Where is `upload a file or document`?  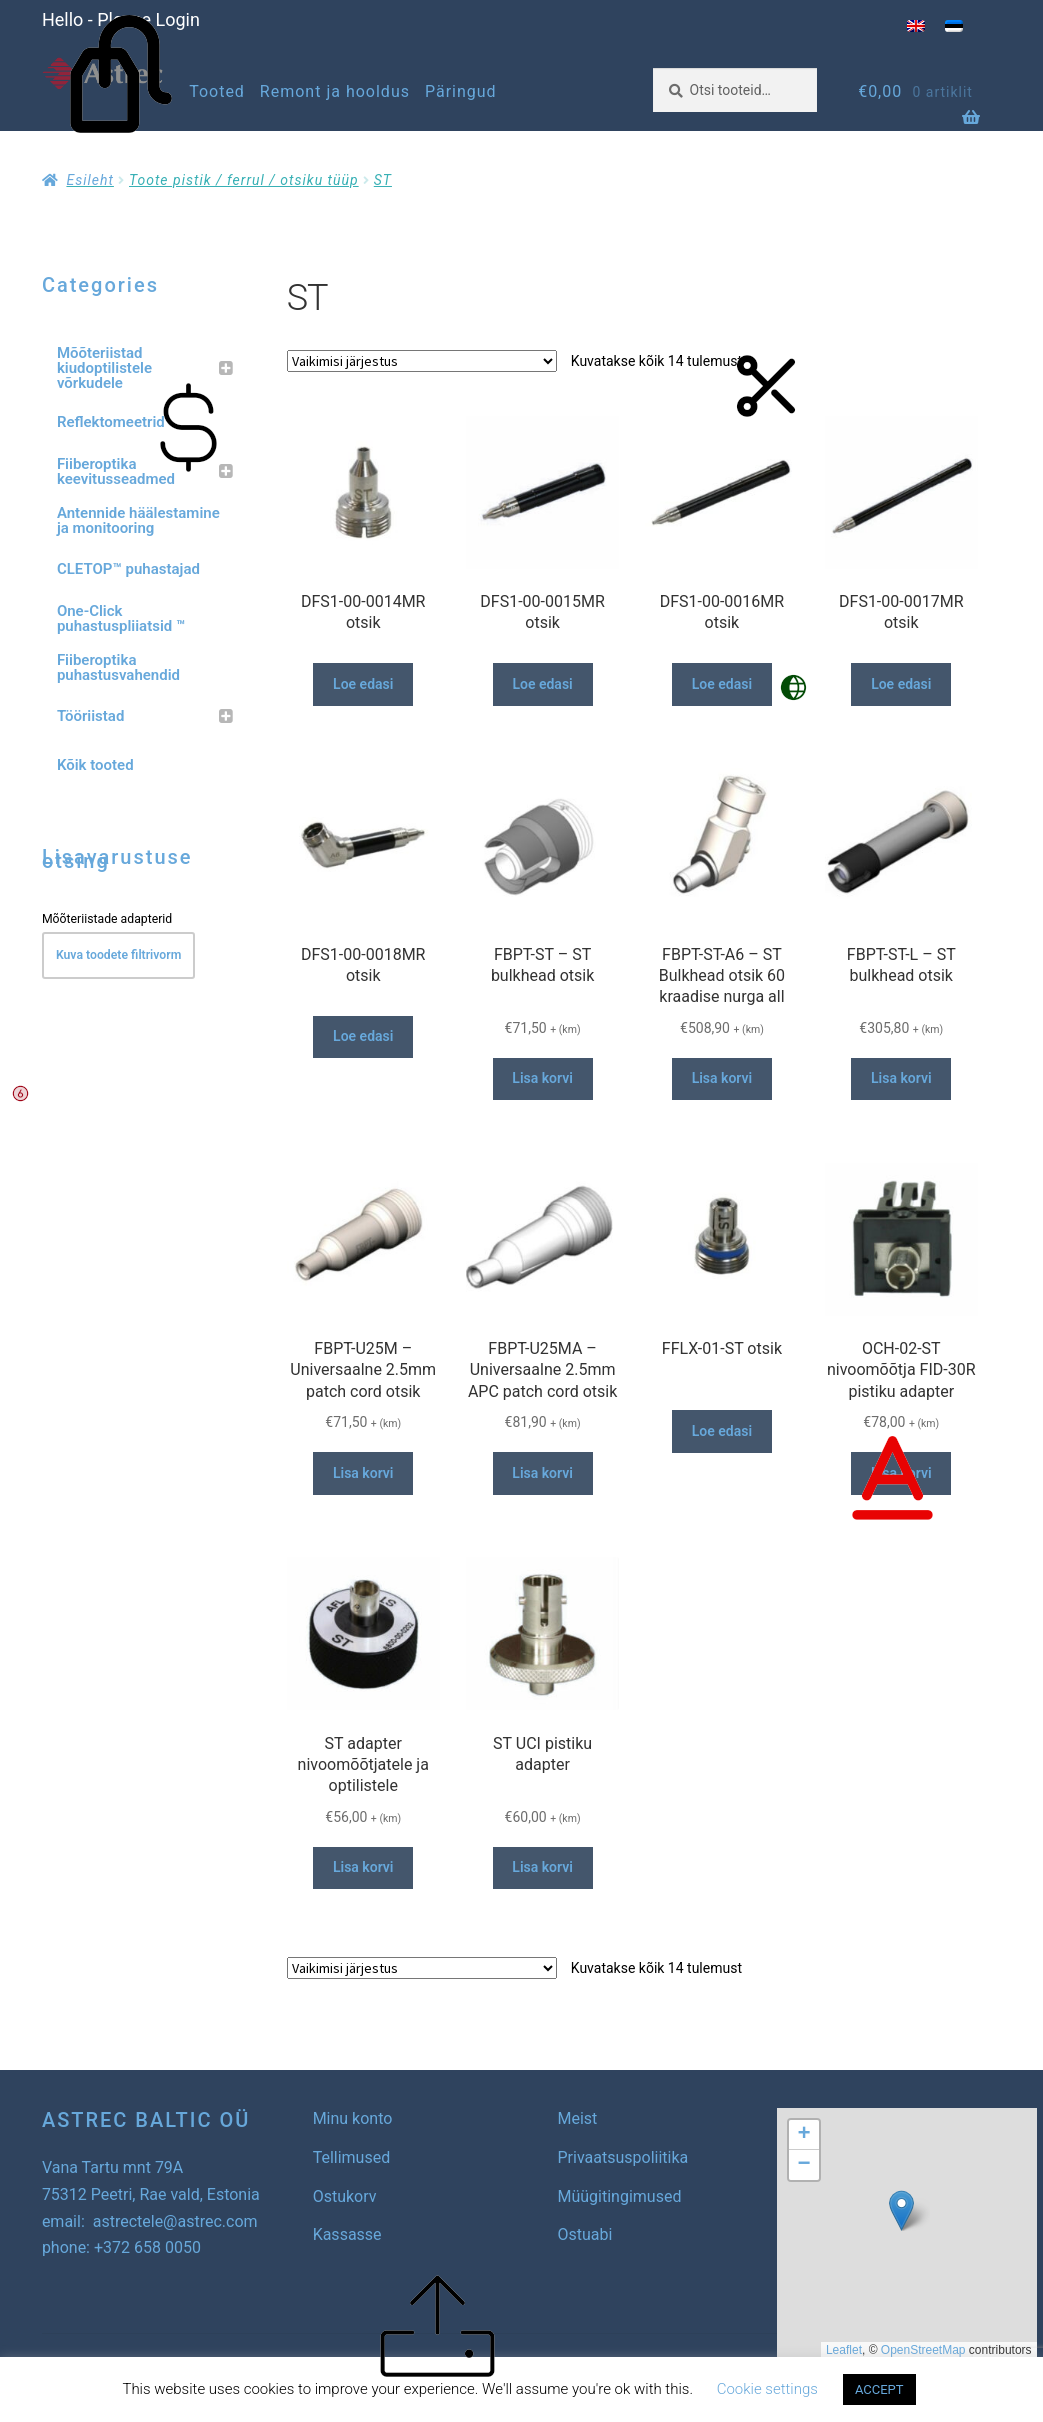
upload a file or document is located at coordinates (437, 2332).